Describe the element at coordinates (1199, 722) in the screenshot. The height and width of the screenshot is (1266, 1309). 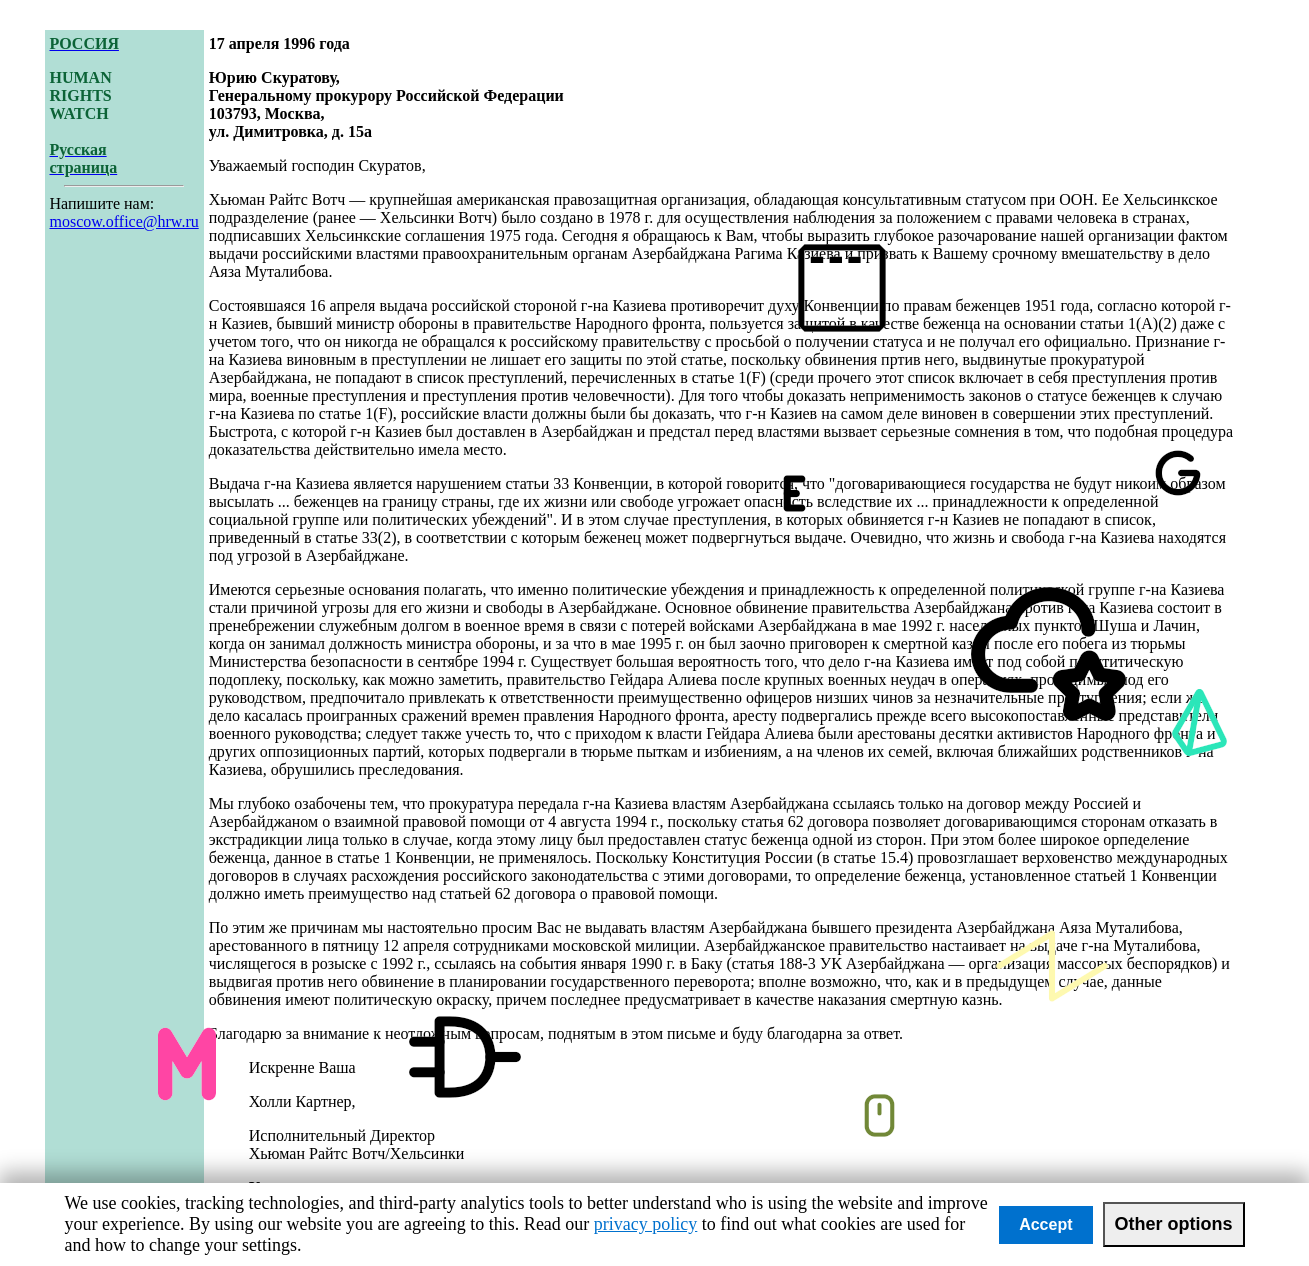
I see `prisma database ORM logo` at that location.